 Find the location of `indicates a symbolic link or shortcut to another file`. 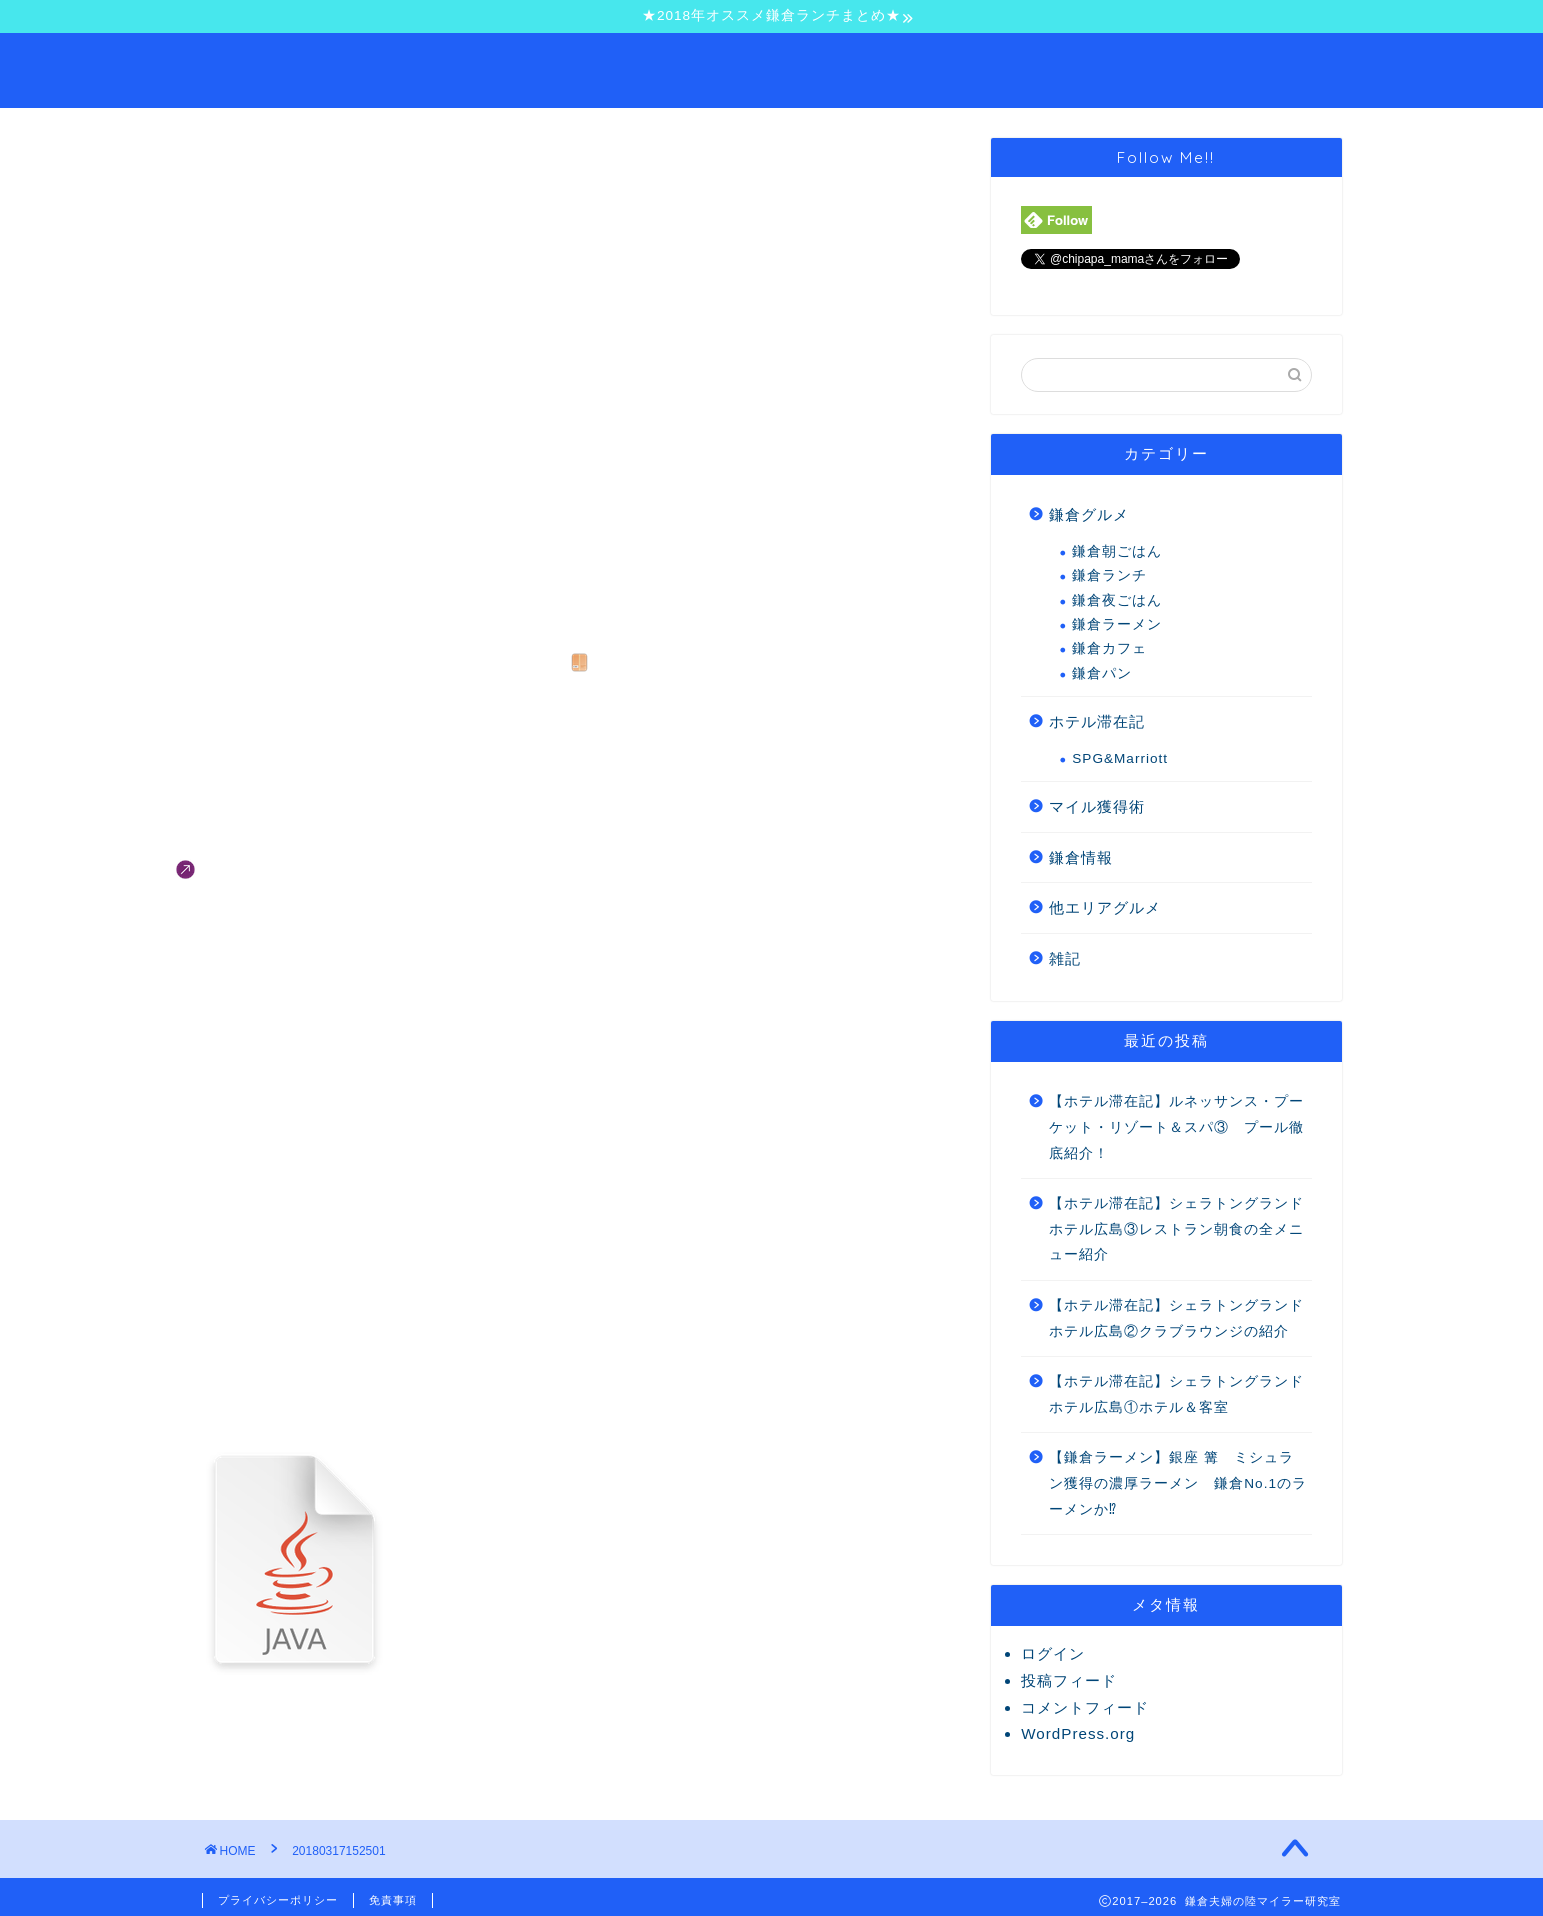

indicates a symbolic link or shortcut to another file is located at coordinates (185, 869).